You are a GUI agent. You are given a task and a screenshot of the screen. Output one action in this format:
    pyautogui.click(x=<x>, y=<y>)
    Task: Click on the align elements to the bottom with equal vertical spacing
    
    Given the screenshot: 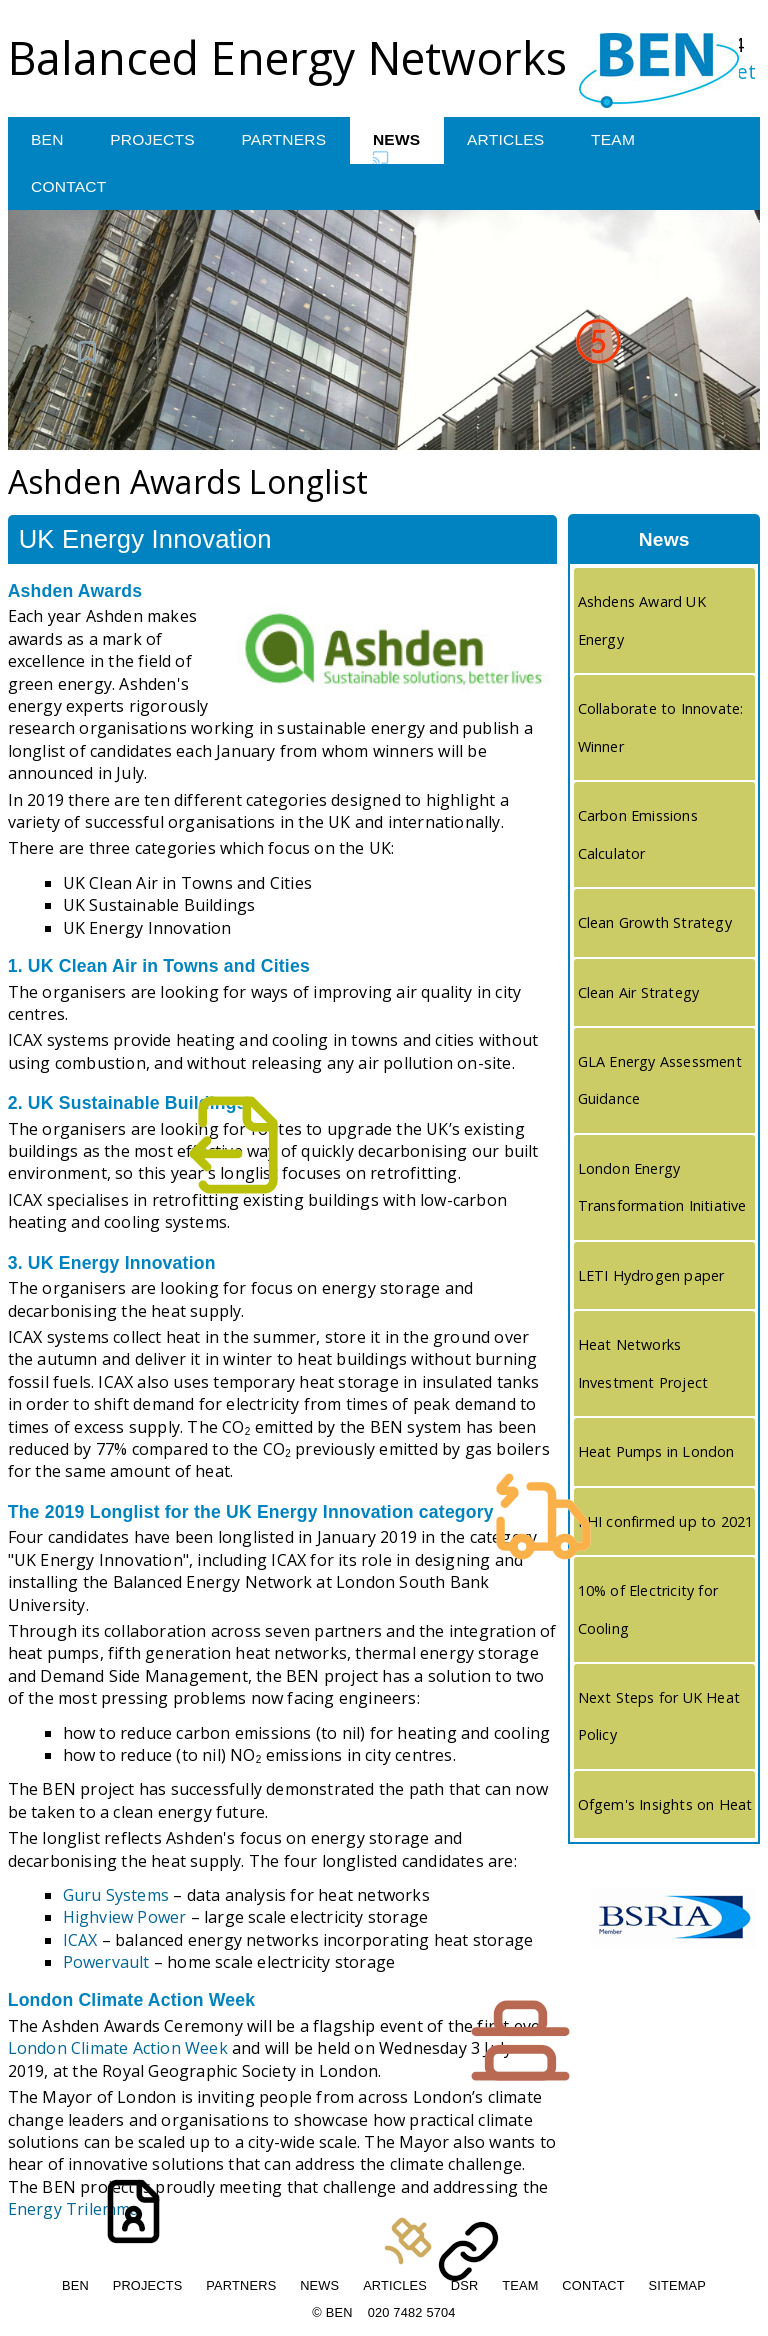 What is the action you would take?
    pyautogui.click(x=520, y=2040)
    